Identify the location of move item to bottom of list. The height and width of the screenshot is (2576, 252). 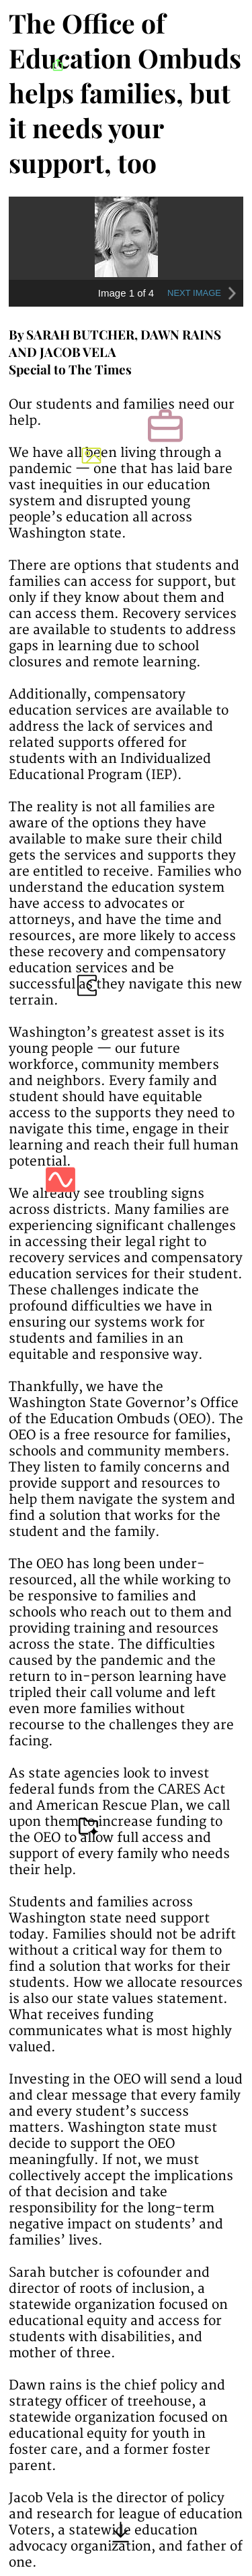
(120, 2532).